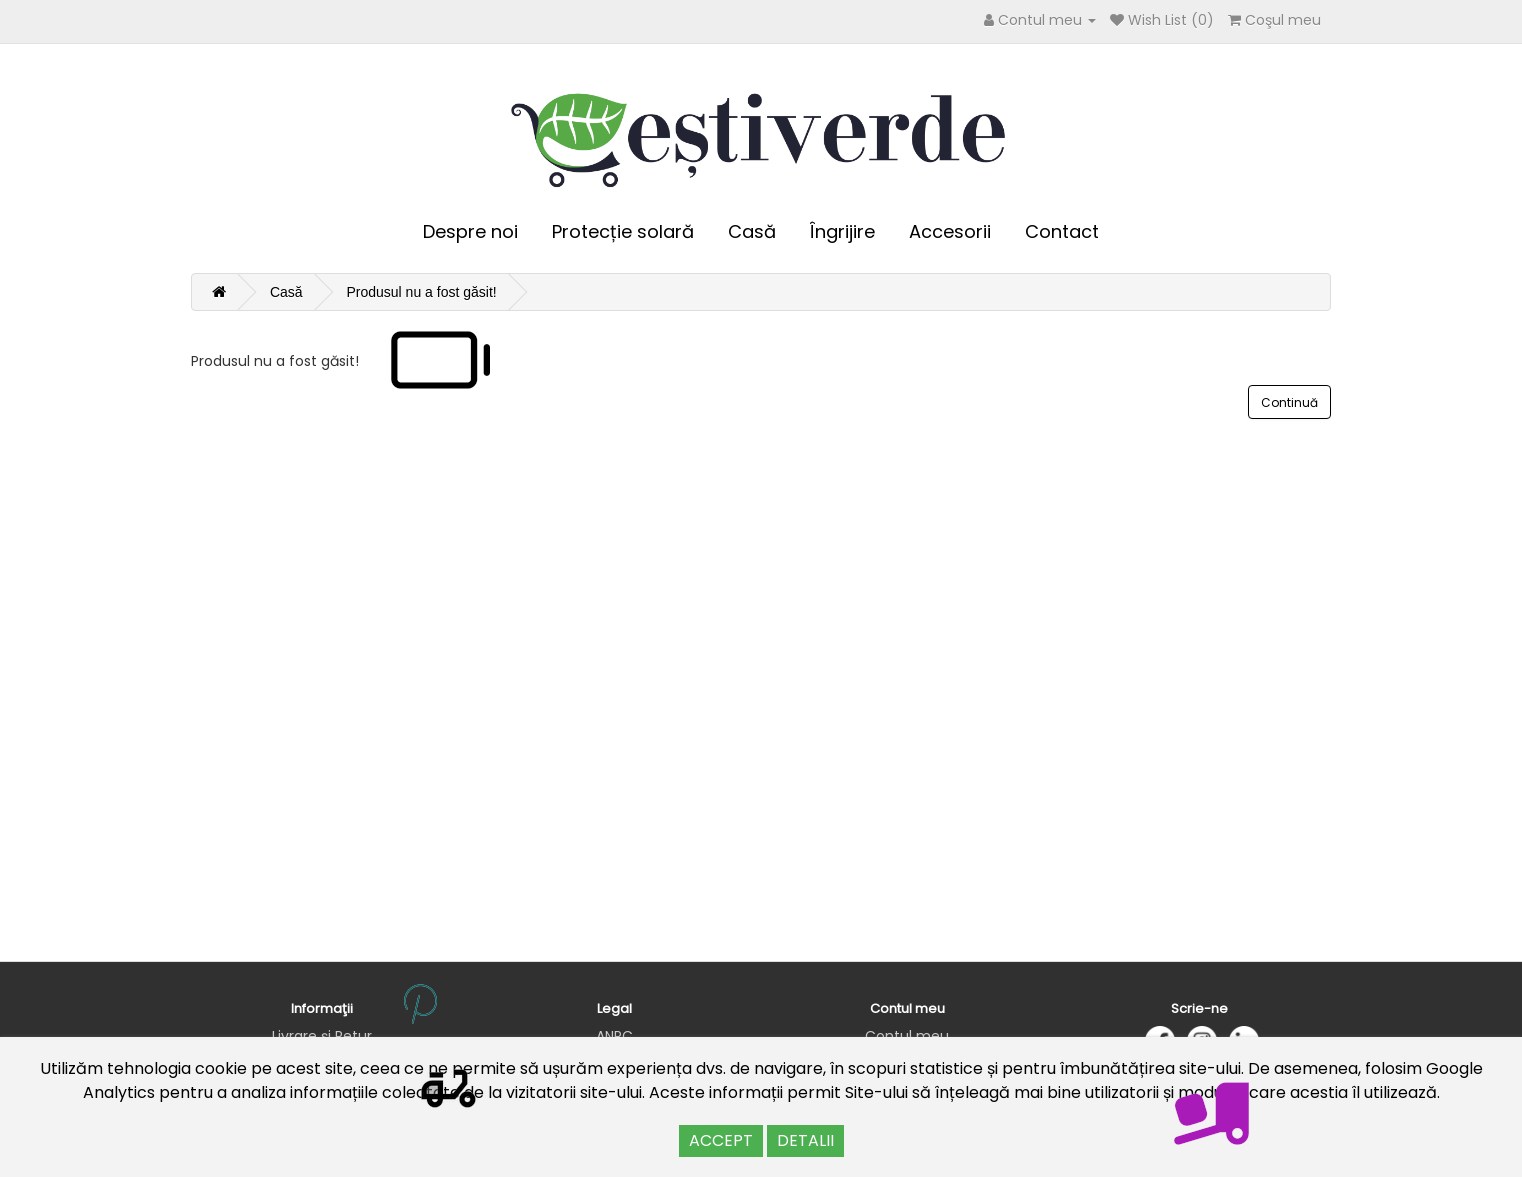 The height and width of the screenshot is (1177, 1522). Describe the element at coordinates (1211, 1111) in the screenshot. I see `indicates order is being loaded for delivery` at that location.